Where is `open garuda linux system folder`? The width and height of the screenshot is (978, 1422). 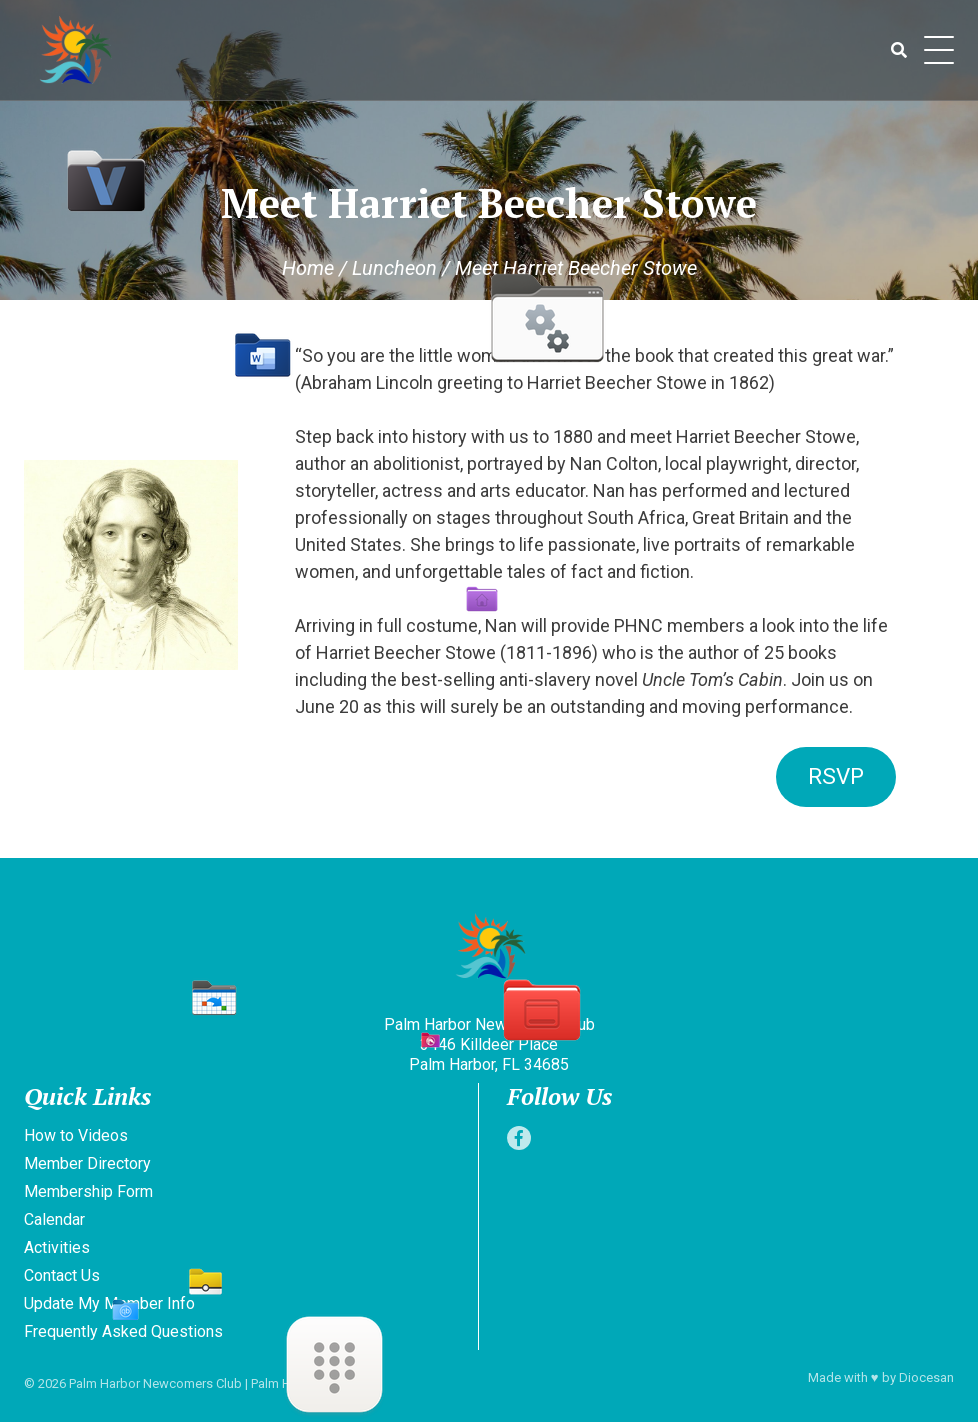
open garuda linux system folder is located at coordinates (430, 1040).